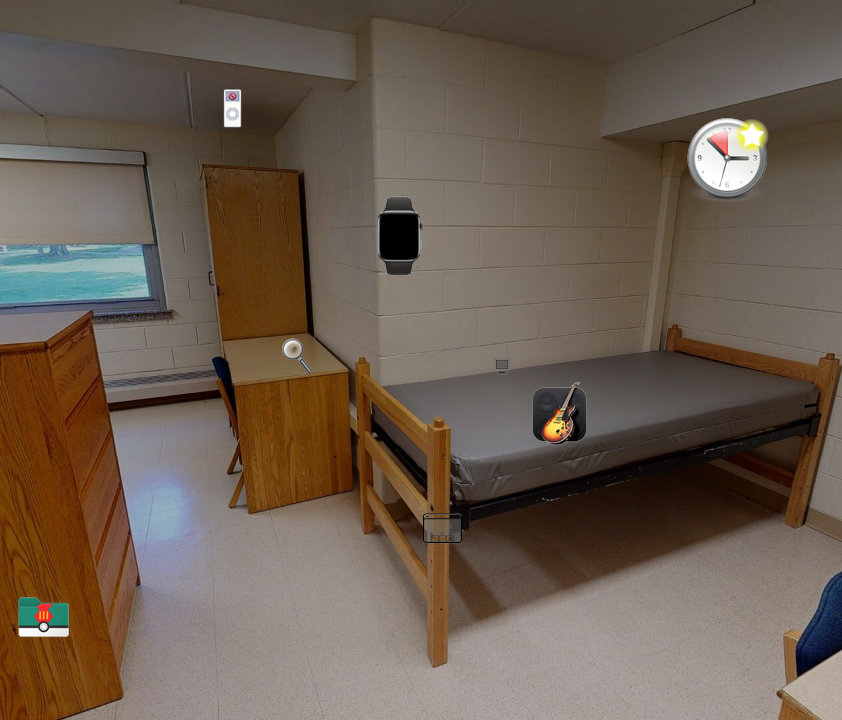 The height and width of the screenshot is (720, 842). I want to click on access connected PC or windows computer, so click(502, 366).